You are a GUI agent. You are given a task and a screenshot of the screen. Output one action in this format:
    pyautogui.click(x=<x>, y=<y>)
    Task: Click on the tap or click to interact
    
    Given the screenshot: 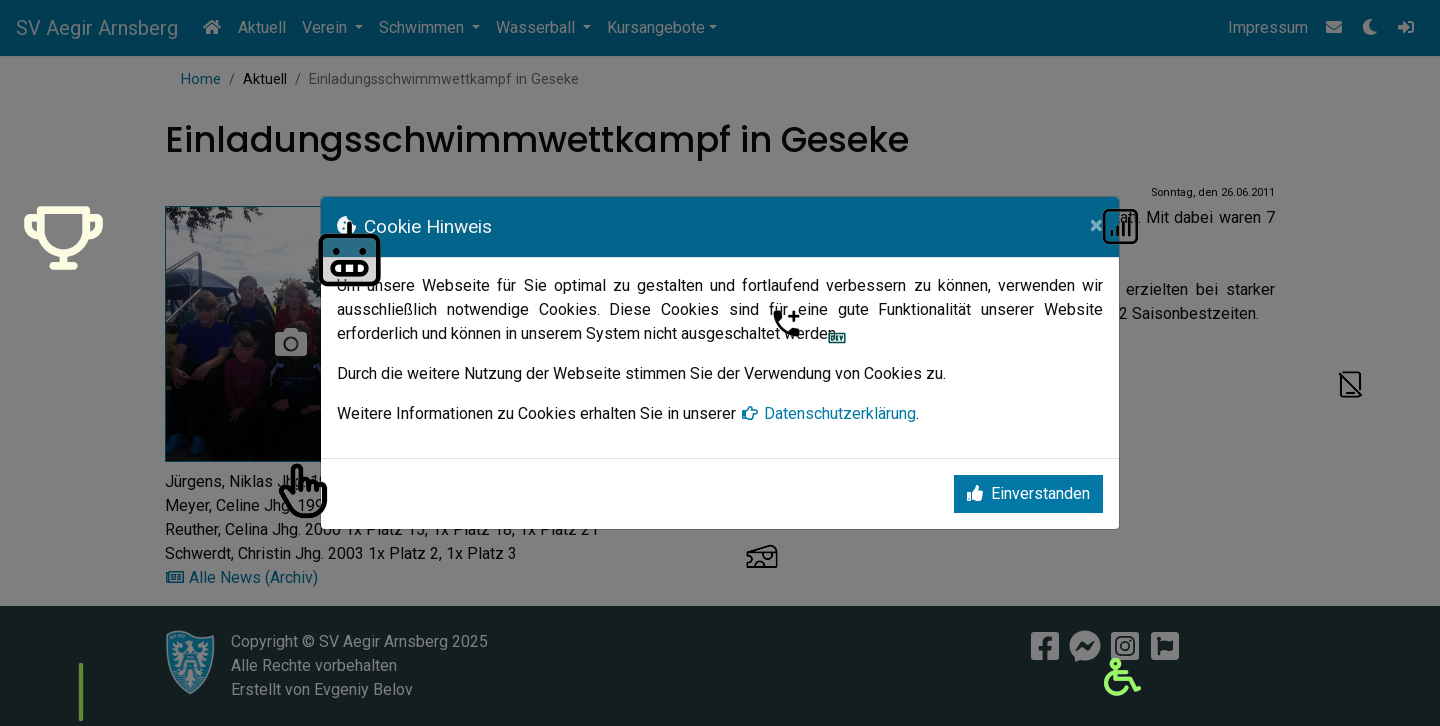 What is the action you would take?
    pyautogui.click(x=303, y=489)
    